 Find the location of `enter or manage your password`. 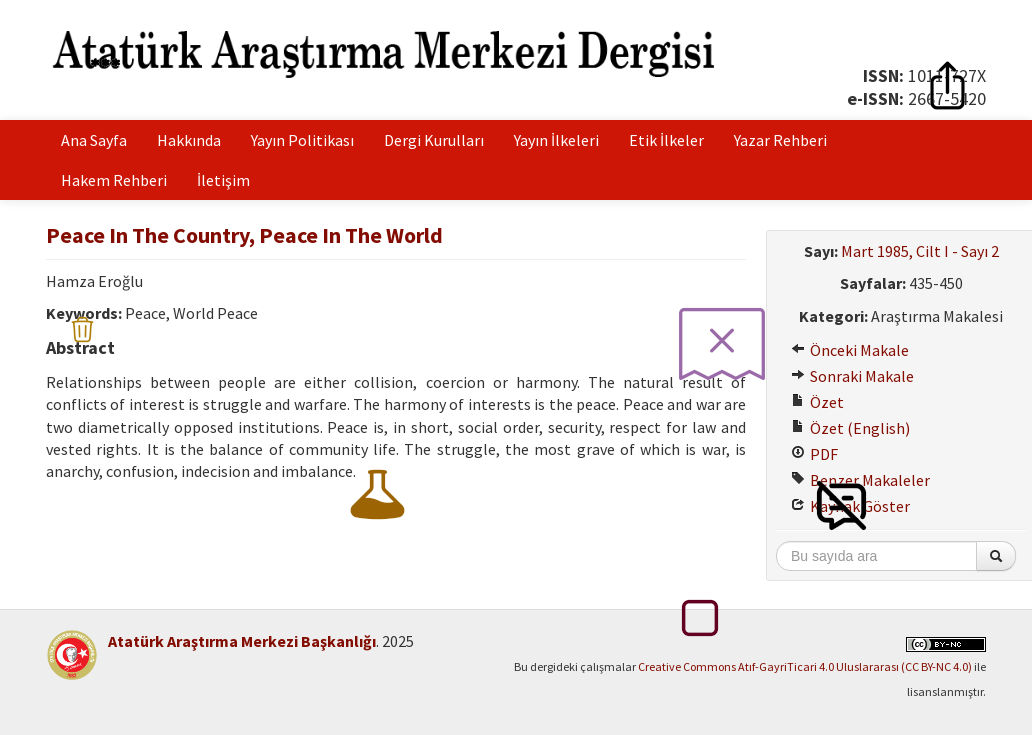

enter or manage your password is located at coordinates (105, 62).